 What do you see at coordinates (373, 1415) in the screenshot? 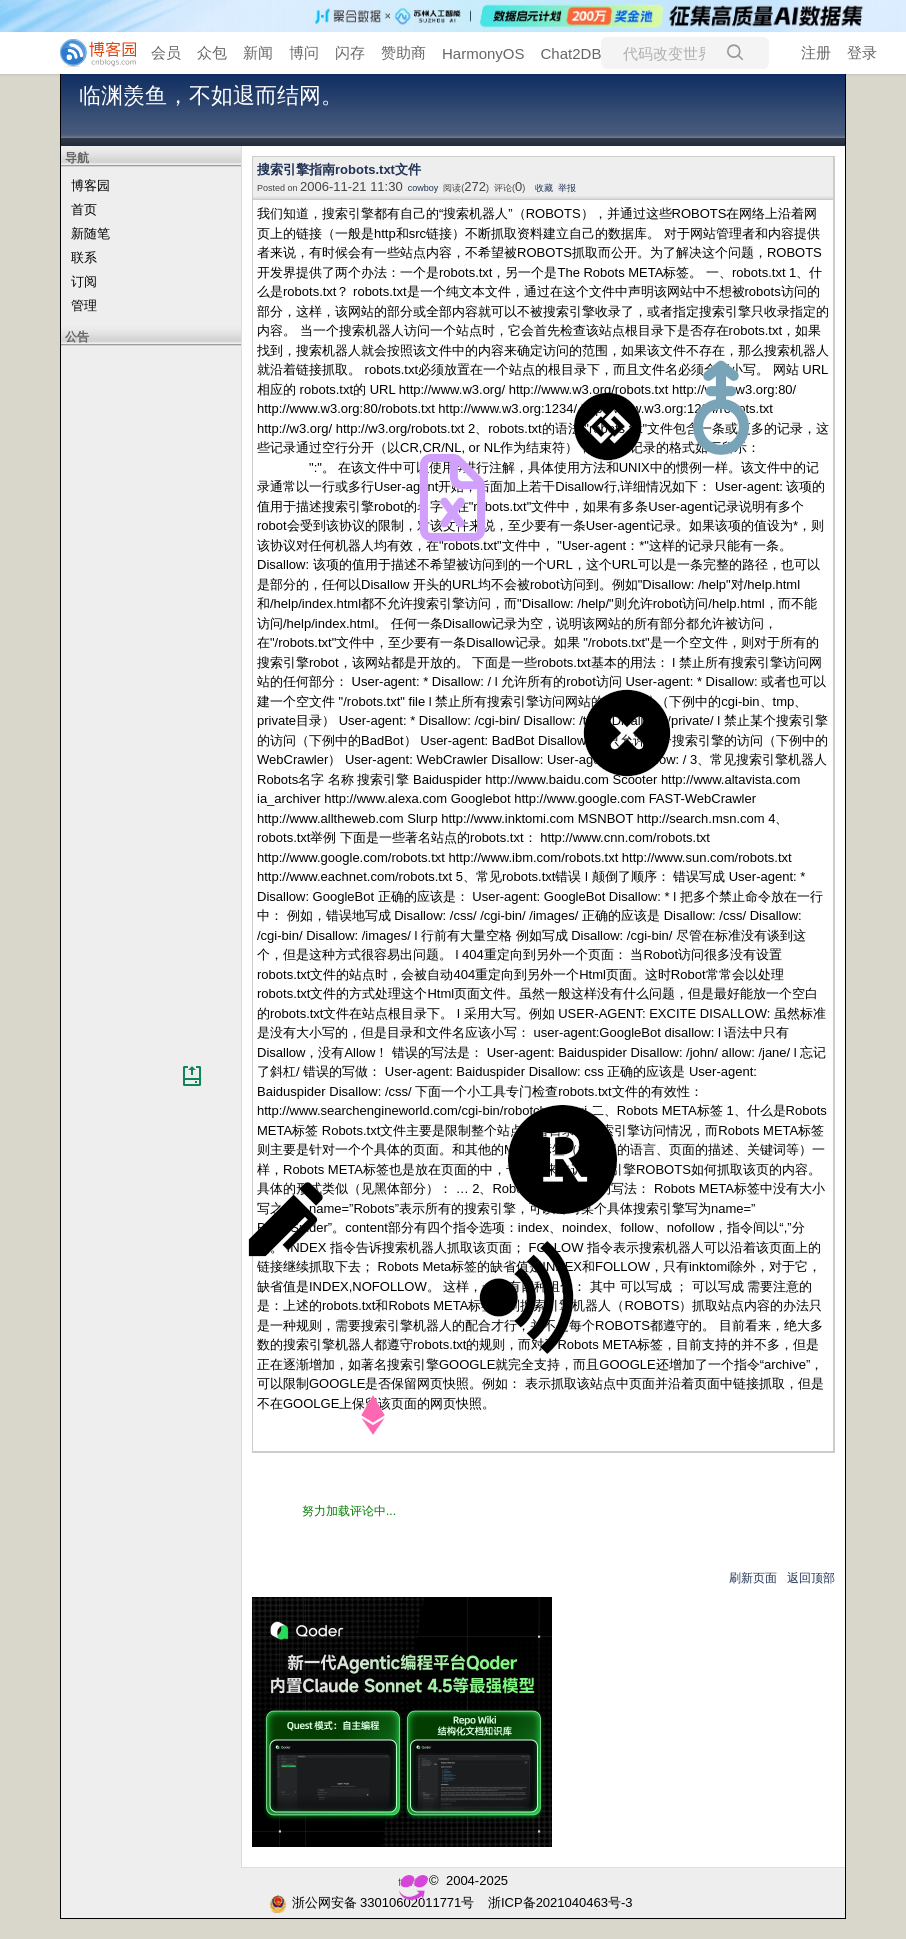
I see `ethereum cryptocurrency logo` at bounding box center [373, 1415].